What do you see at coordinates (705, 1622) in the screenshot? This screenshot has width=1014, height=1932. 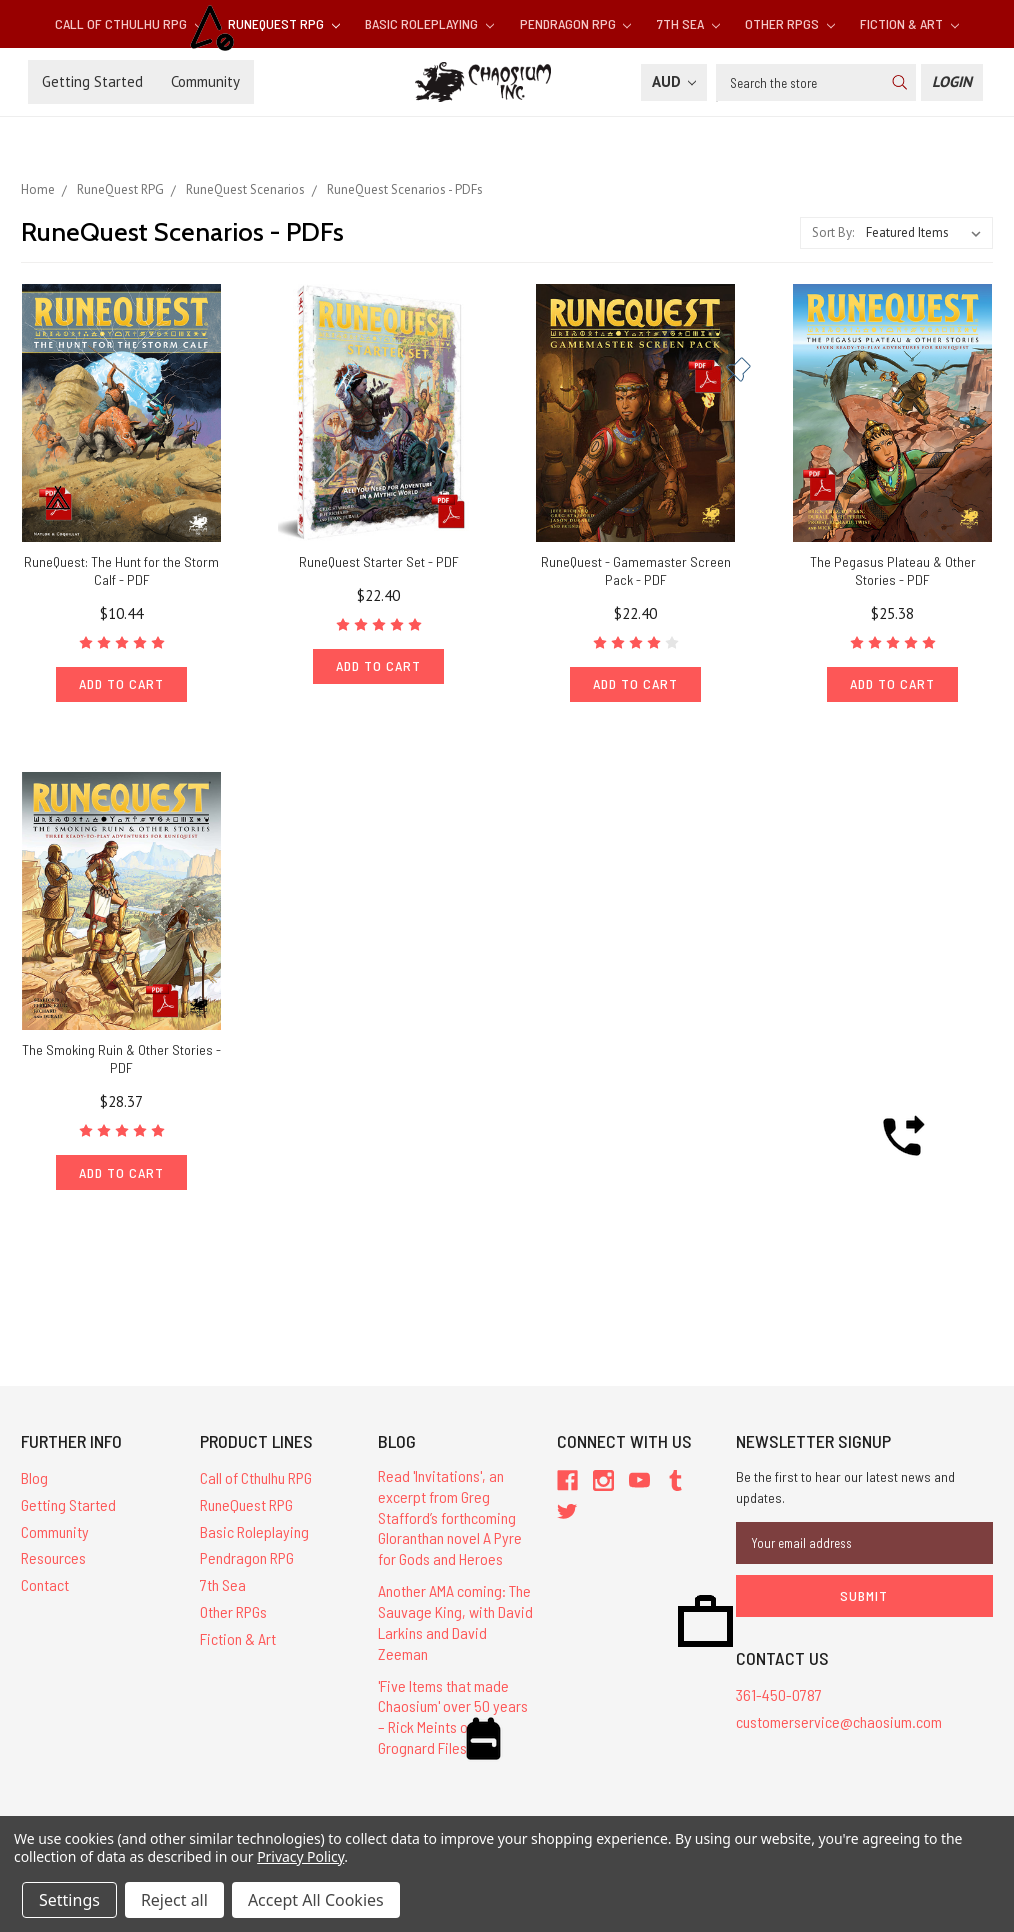 I see `access work or professional settings` at bounding box center [705, 1622].